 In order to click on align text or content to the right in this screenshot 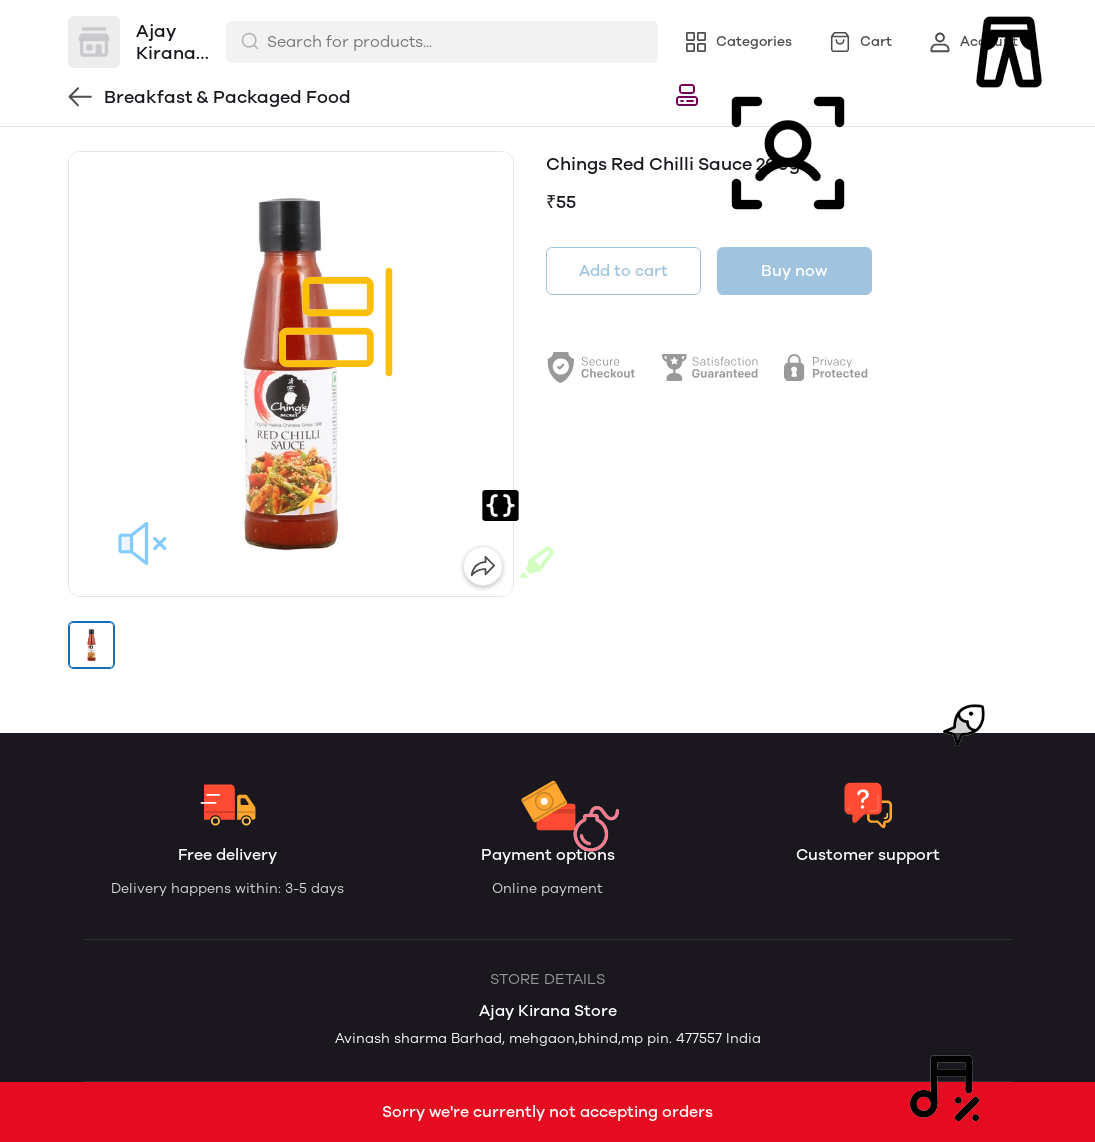, I will do `click(338, 322)`.